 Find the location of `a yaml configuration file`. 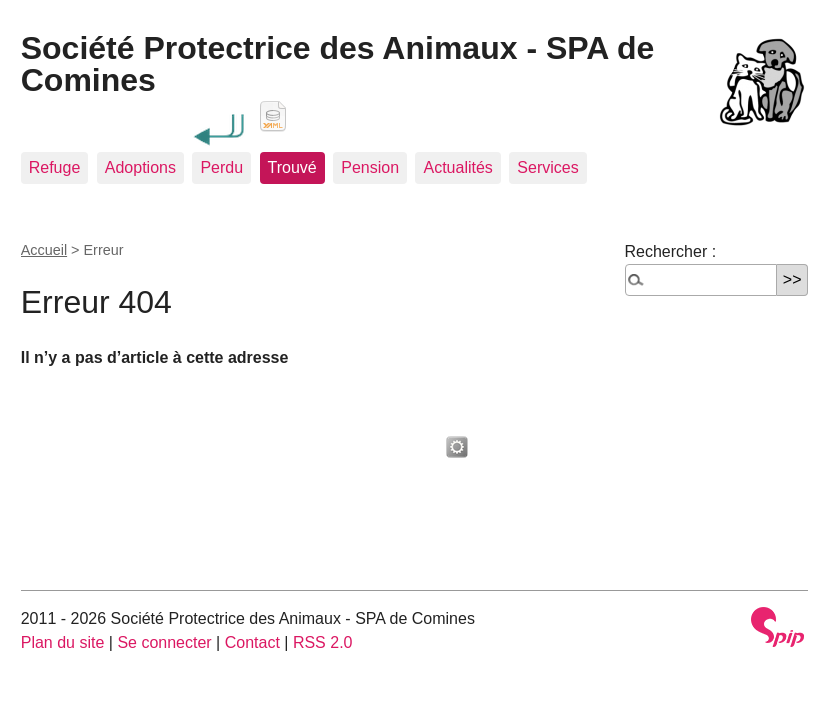

a yaml configuration file is located at coordinates (273, 116).